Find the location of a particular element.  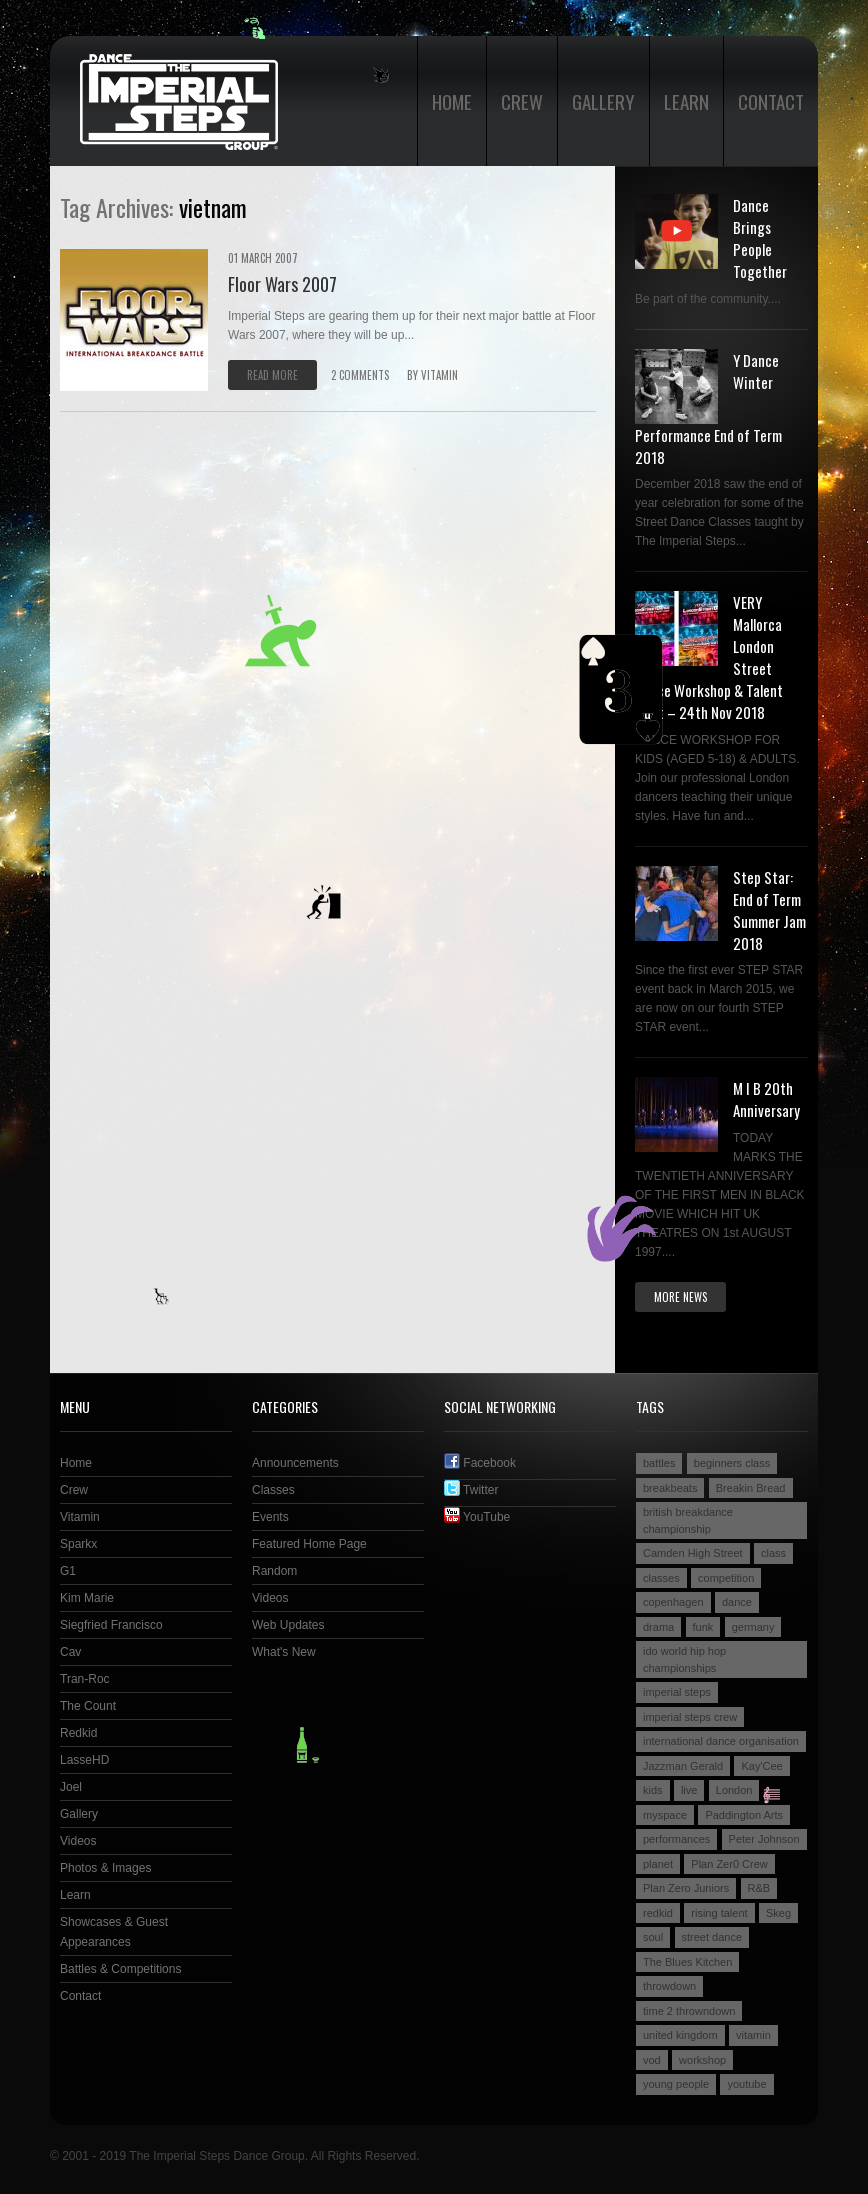

select sake or Japanese beverage option is located at coordinates (308, 1745).